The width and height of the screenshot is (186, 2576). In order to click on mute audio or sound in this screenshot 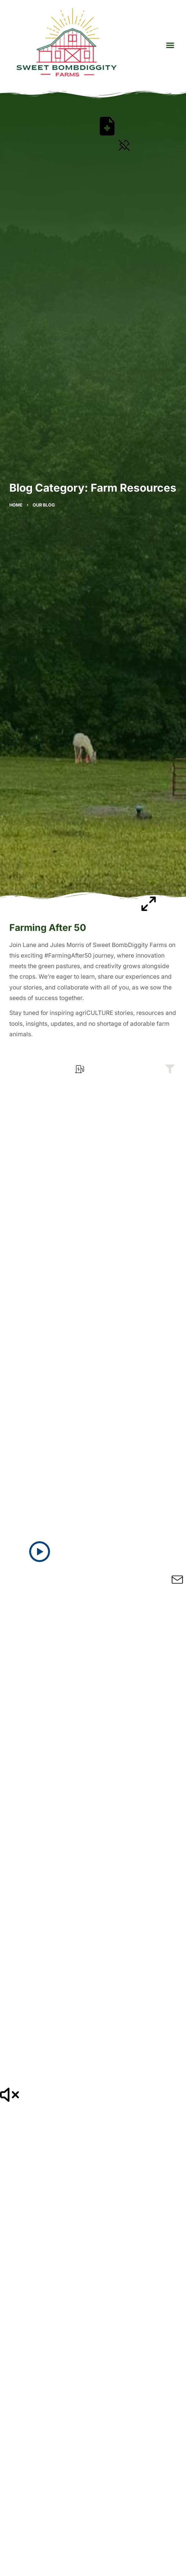, I will do `click(9, 2095)`.